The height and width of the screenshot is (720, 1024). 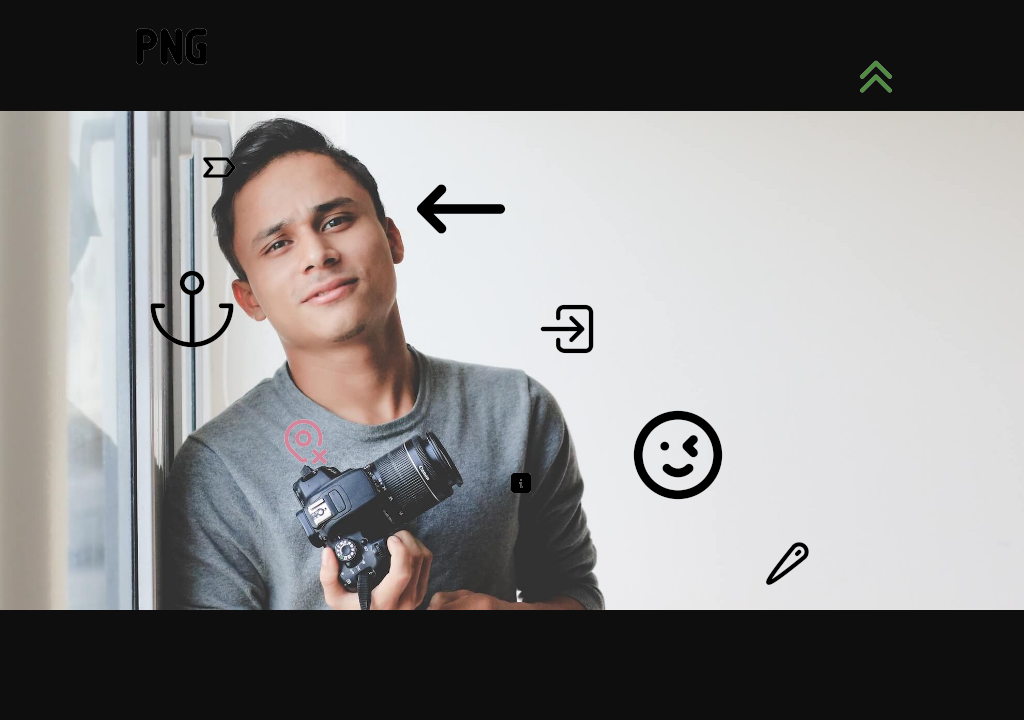 I want to click on indicates a PNG image file type, so click(x=171, y=46).